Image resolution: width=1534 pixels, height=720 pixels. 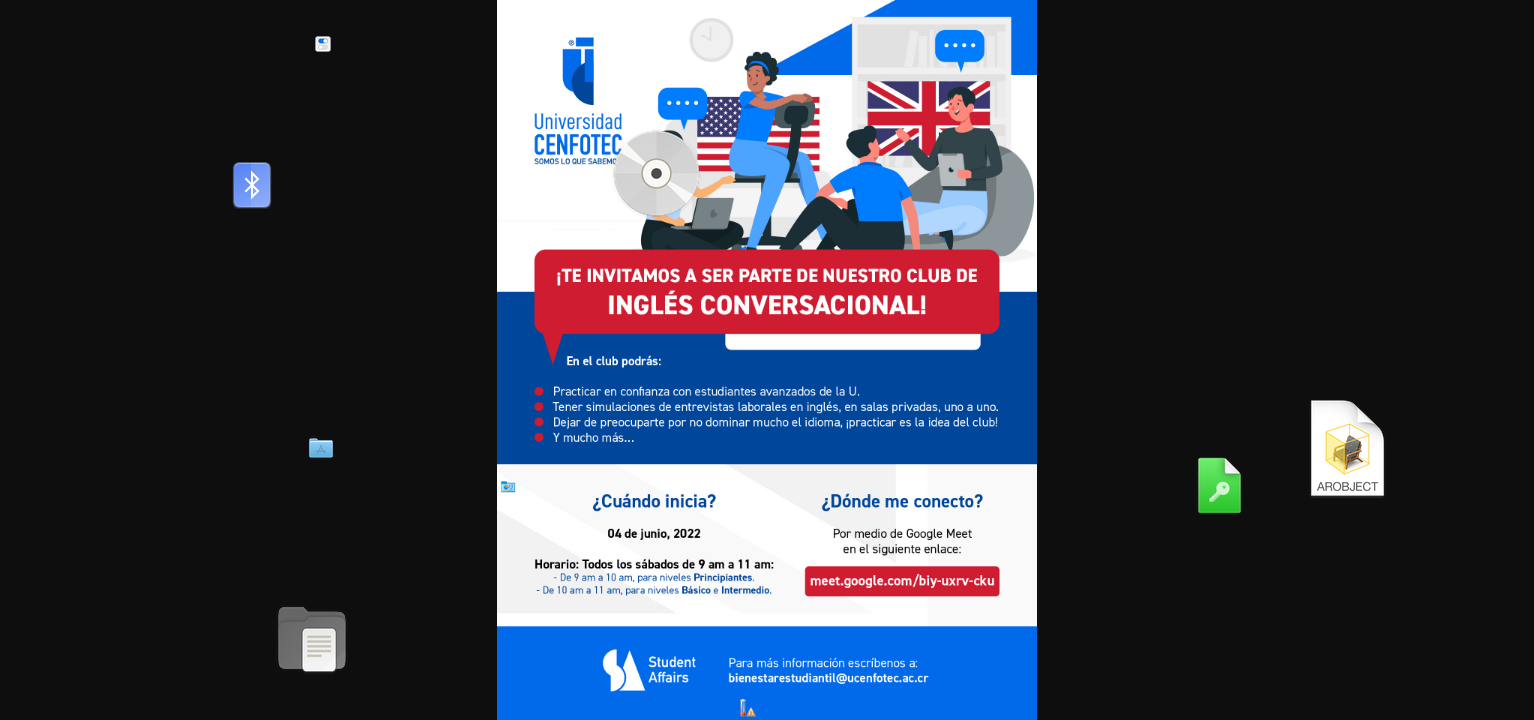 I want to click on access cd/dvd drive or optical media, so click(x=656, y=173).